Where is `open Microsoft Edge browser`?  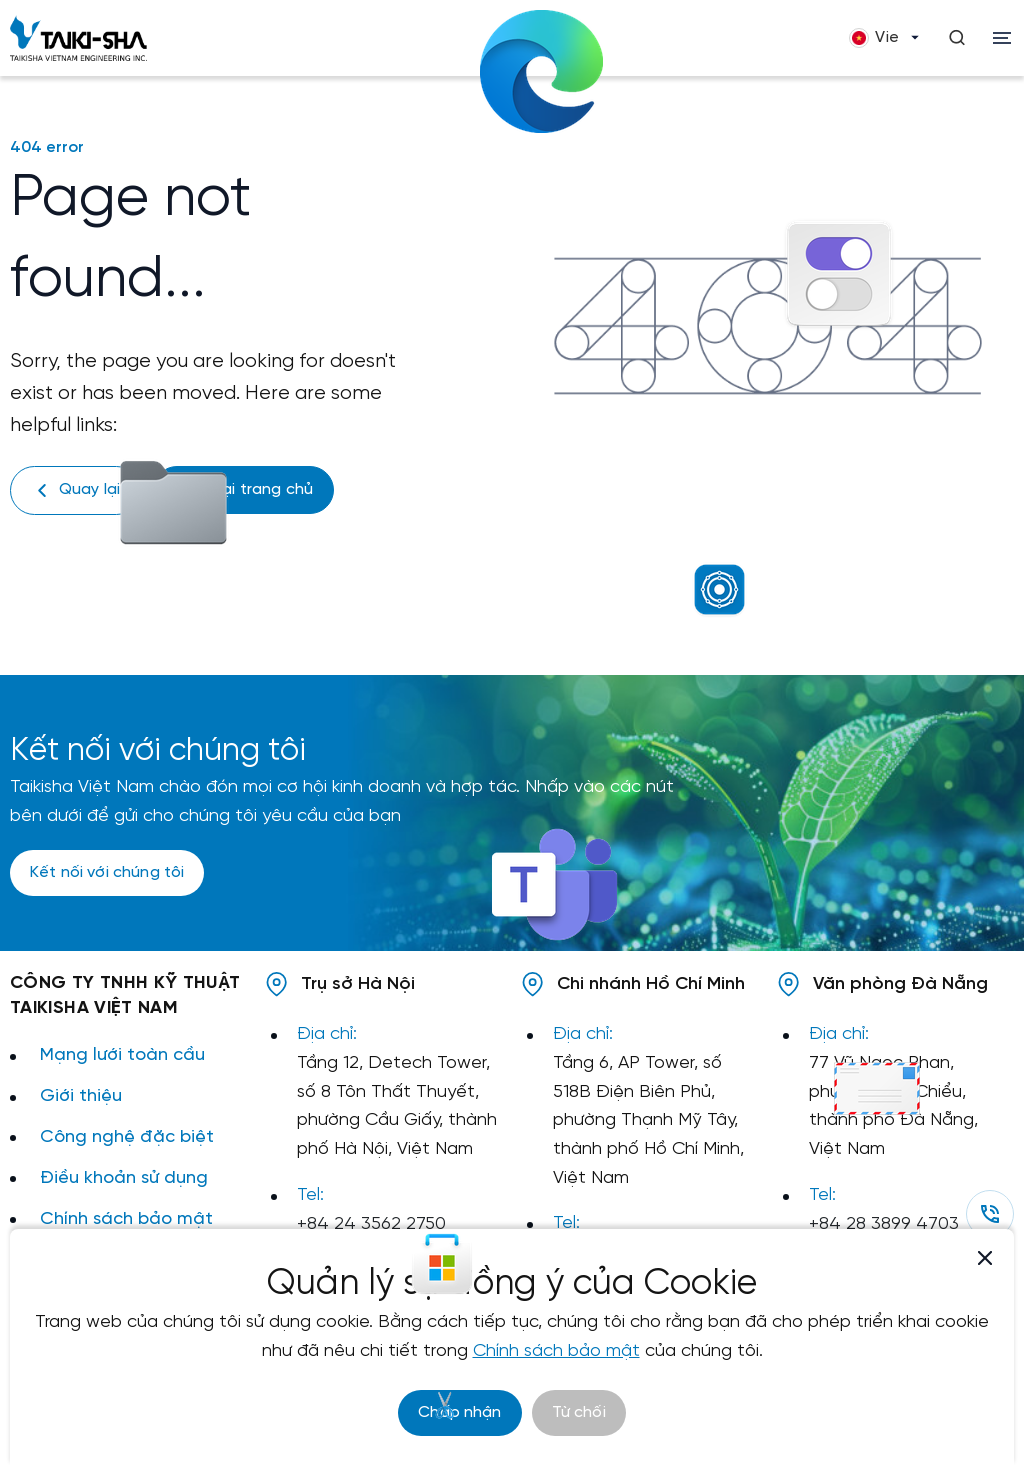 open Microsoft Edge browser is located at coordinates (541, 71).